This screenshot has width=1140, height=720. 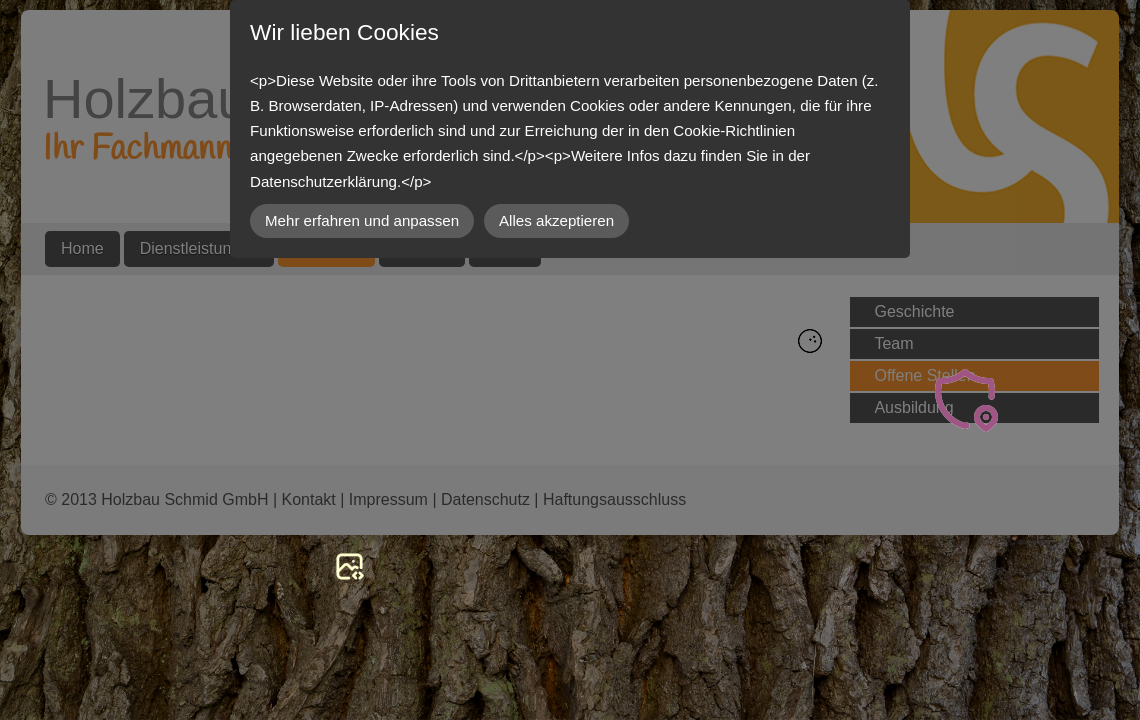 I want to click on view or edit image source code, so click(x=349, y=566).